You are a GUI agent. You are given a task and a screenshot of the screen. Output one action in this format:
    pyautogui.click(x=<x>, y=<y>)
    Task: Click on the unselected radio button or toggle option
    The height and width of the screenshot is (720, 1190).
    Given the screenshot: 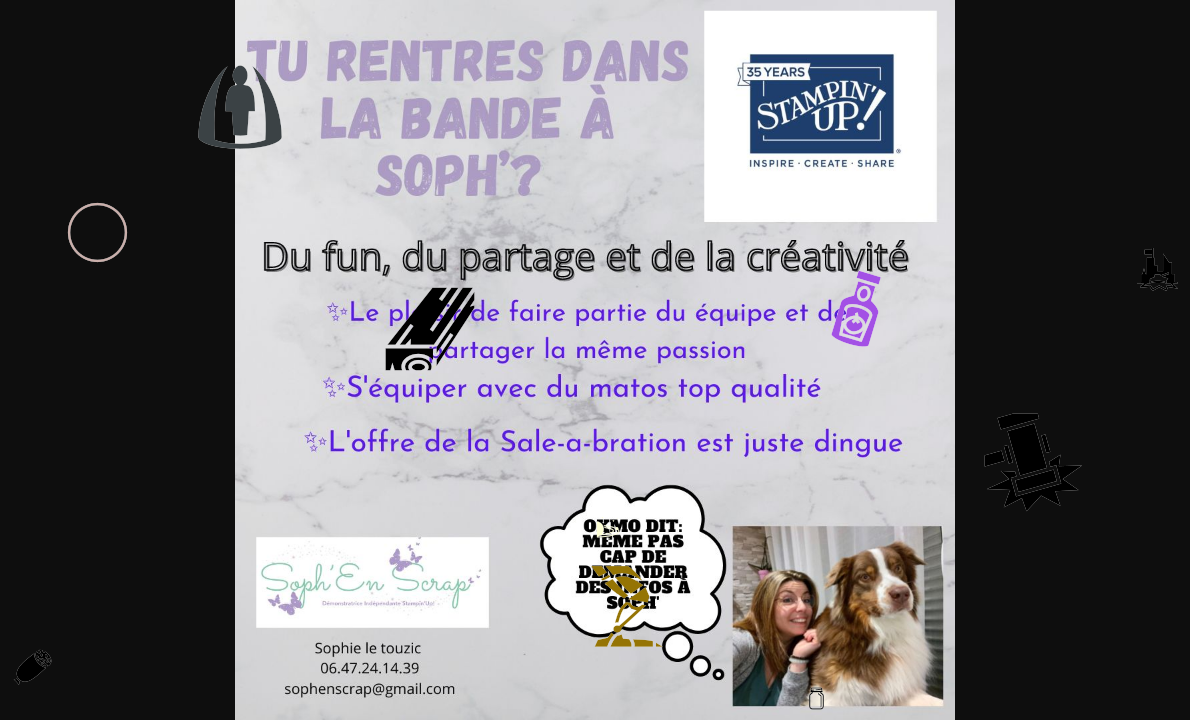 What is the action you would take?
    pyautogui.click(x=97, y=232)
    